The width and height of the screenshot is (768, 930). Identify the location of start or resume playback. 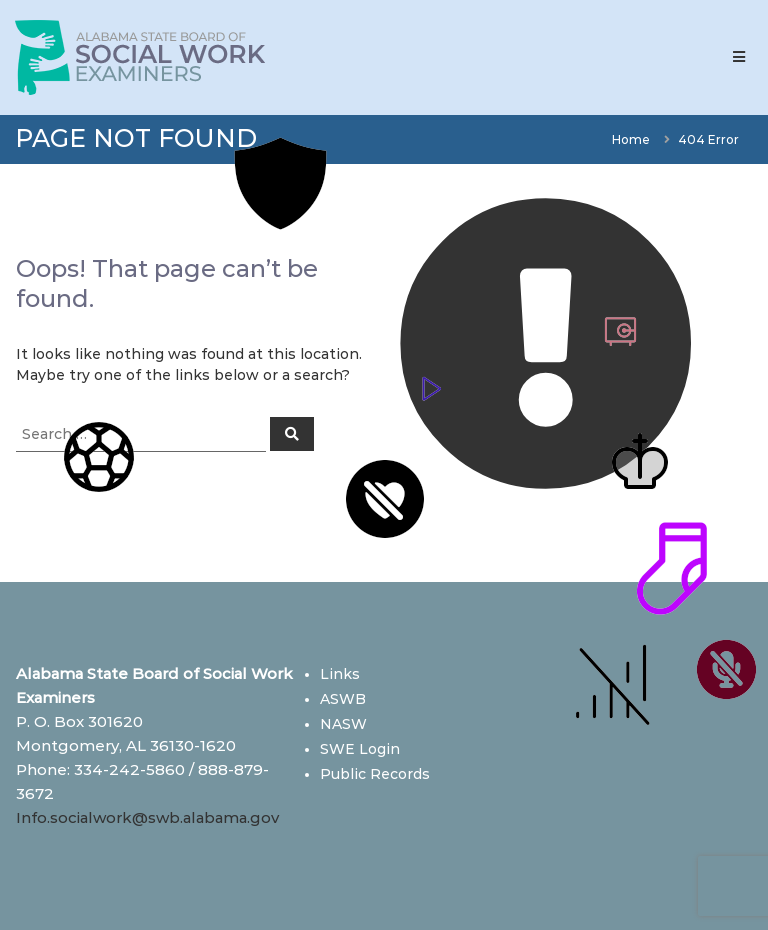
(432, 388).